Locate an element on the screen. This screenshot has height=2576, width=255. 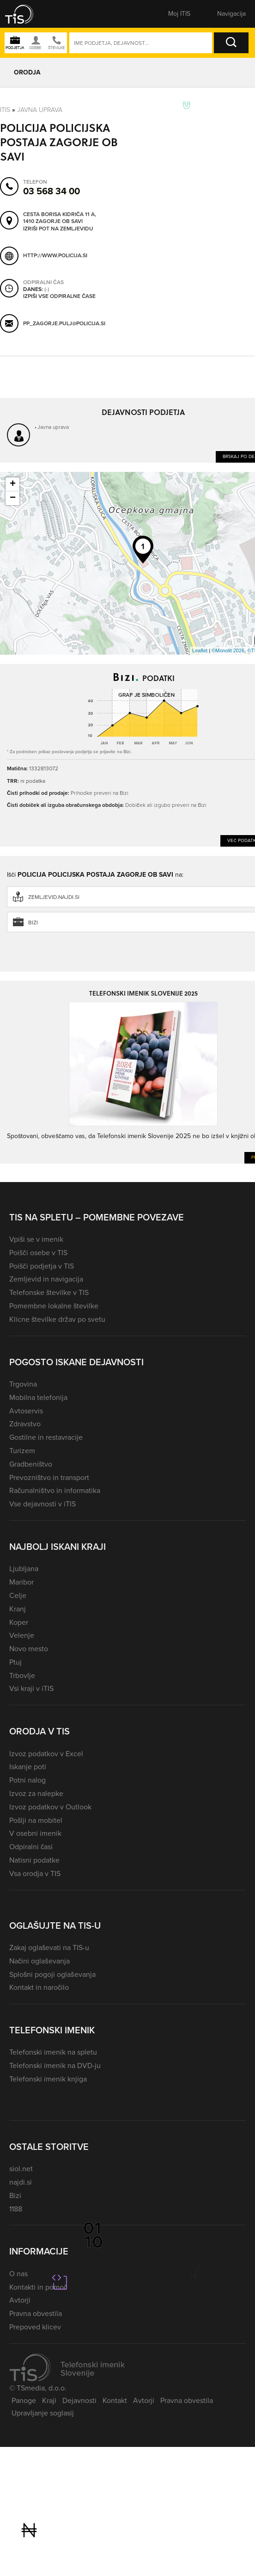
indicates a relative file path reference is located at coordinates (194, 2272).